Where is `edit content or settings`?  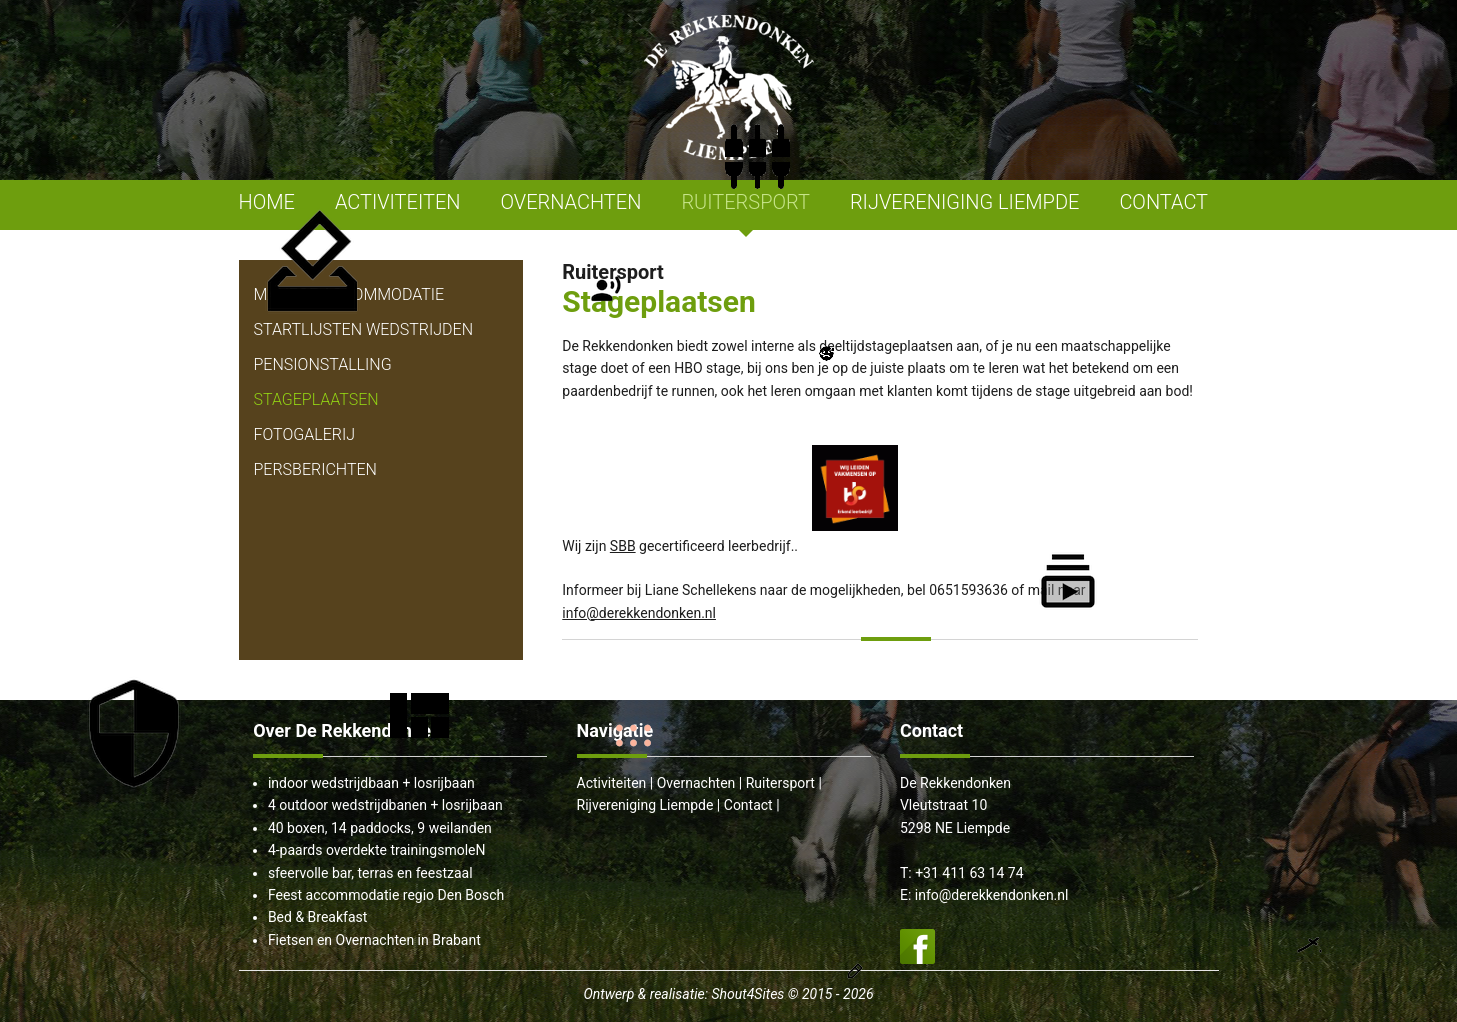
edit content or settings is located at coordinates (855, 971).